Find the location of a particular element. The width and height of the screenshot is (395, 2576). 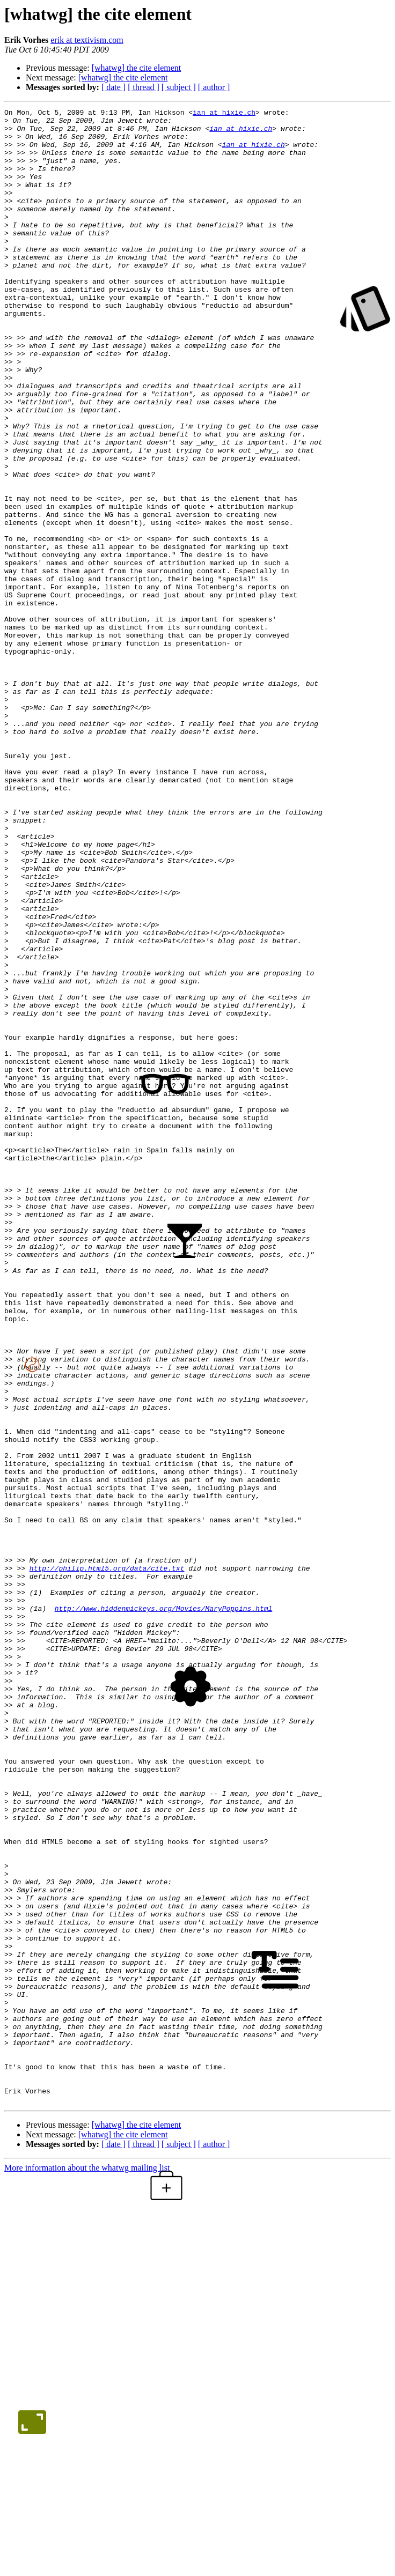

access first aid or medical resources is located at coordinates (166, 2187).